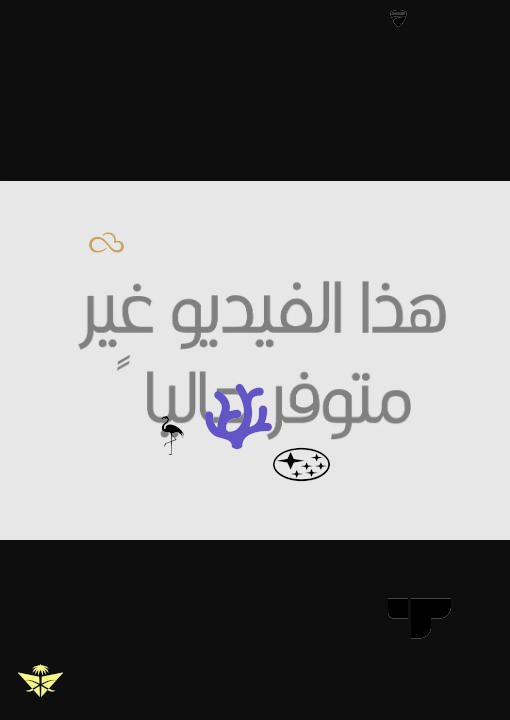  I want to click on visit top.gg website, so click(419, 618).